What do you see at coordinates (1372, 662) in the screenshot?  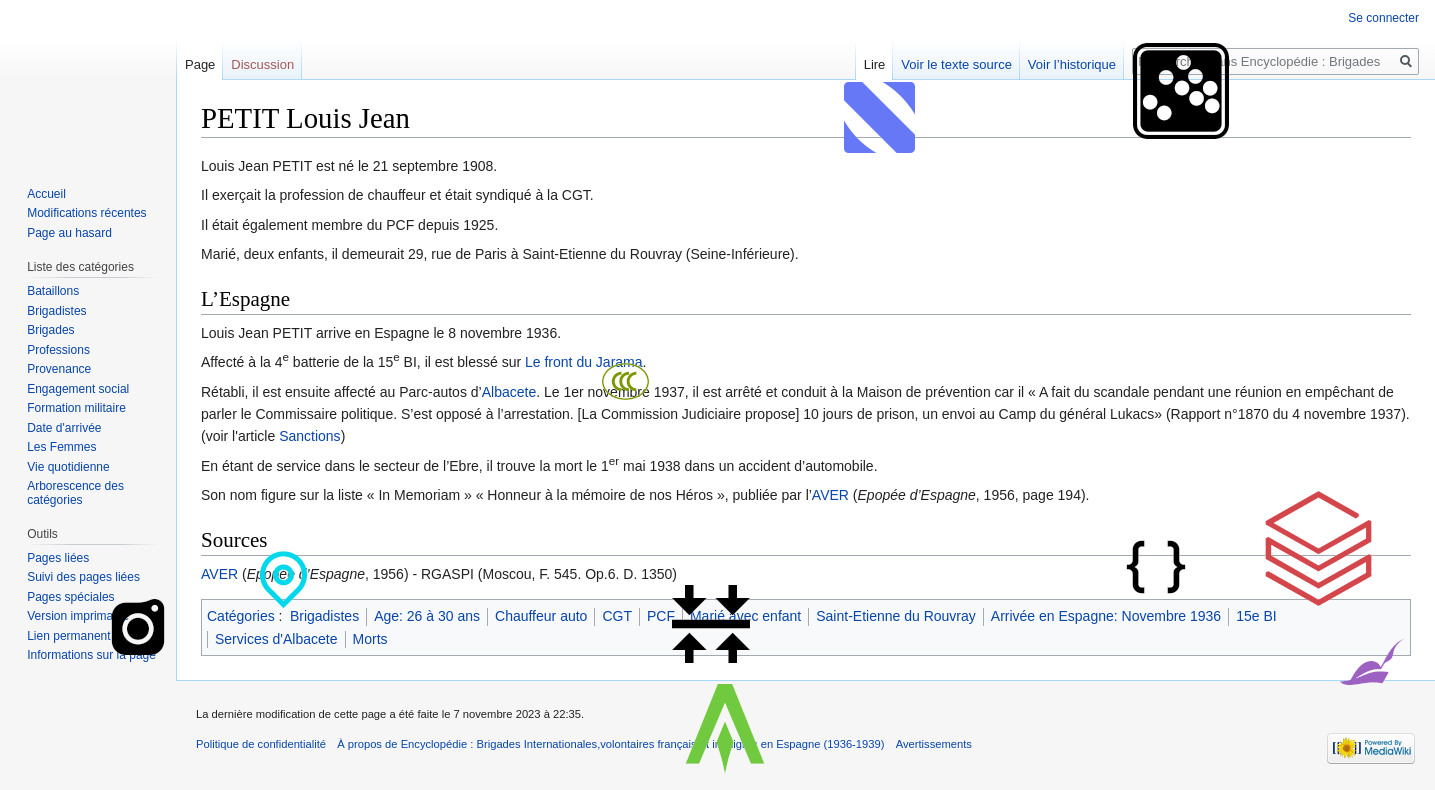 I see `pied piper brand logo` at bounding box center [1372, 662].